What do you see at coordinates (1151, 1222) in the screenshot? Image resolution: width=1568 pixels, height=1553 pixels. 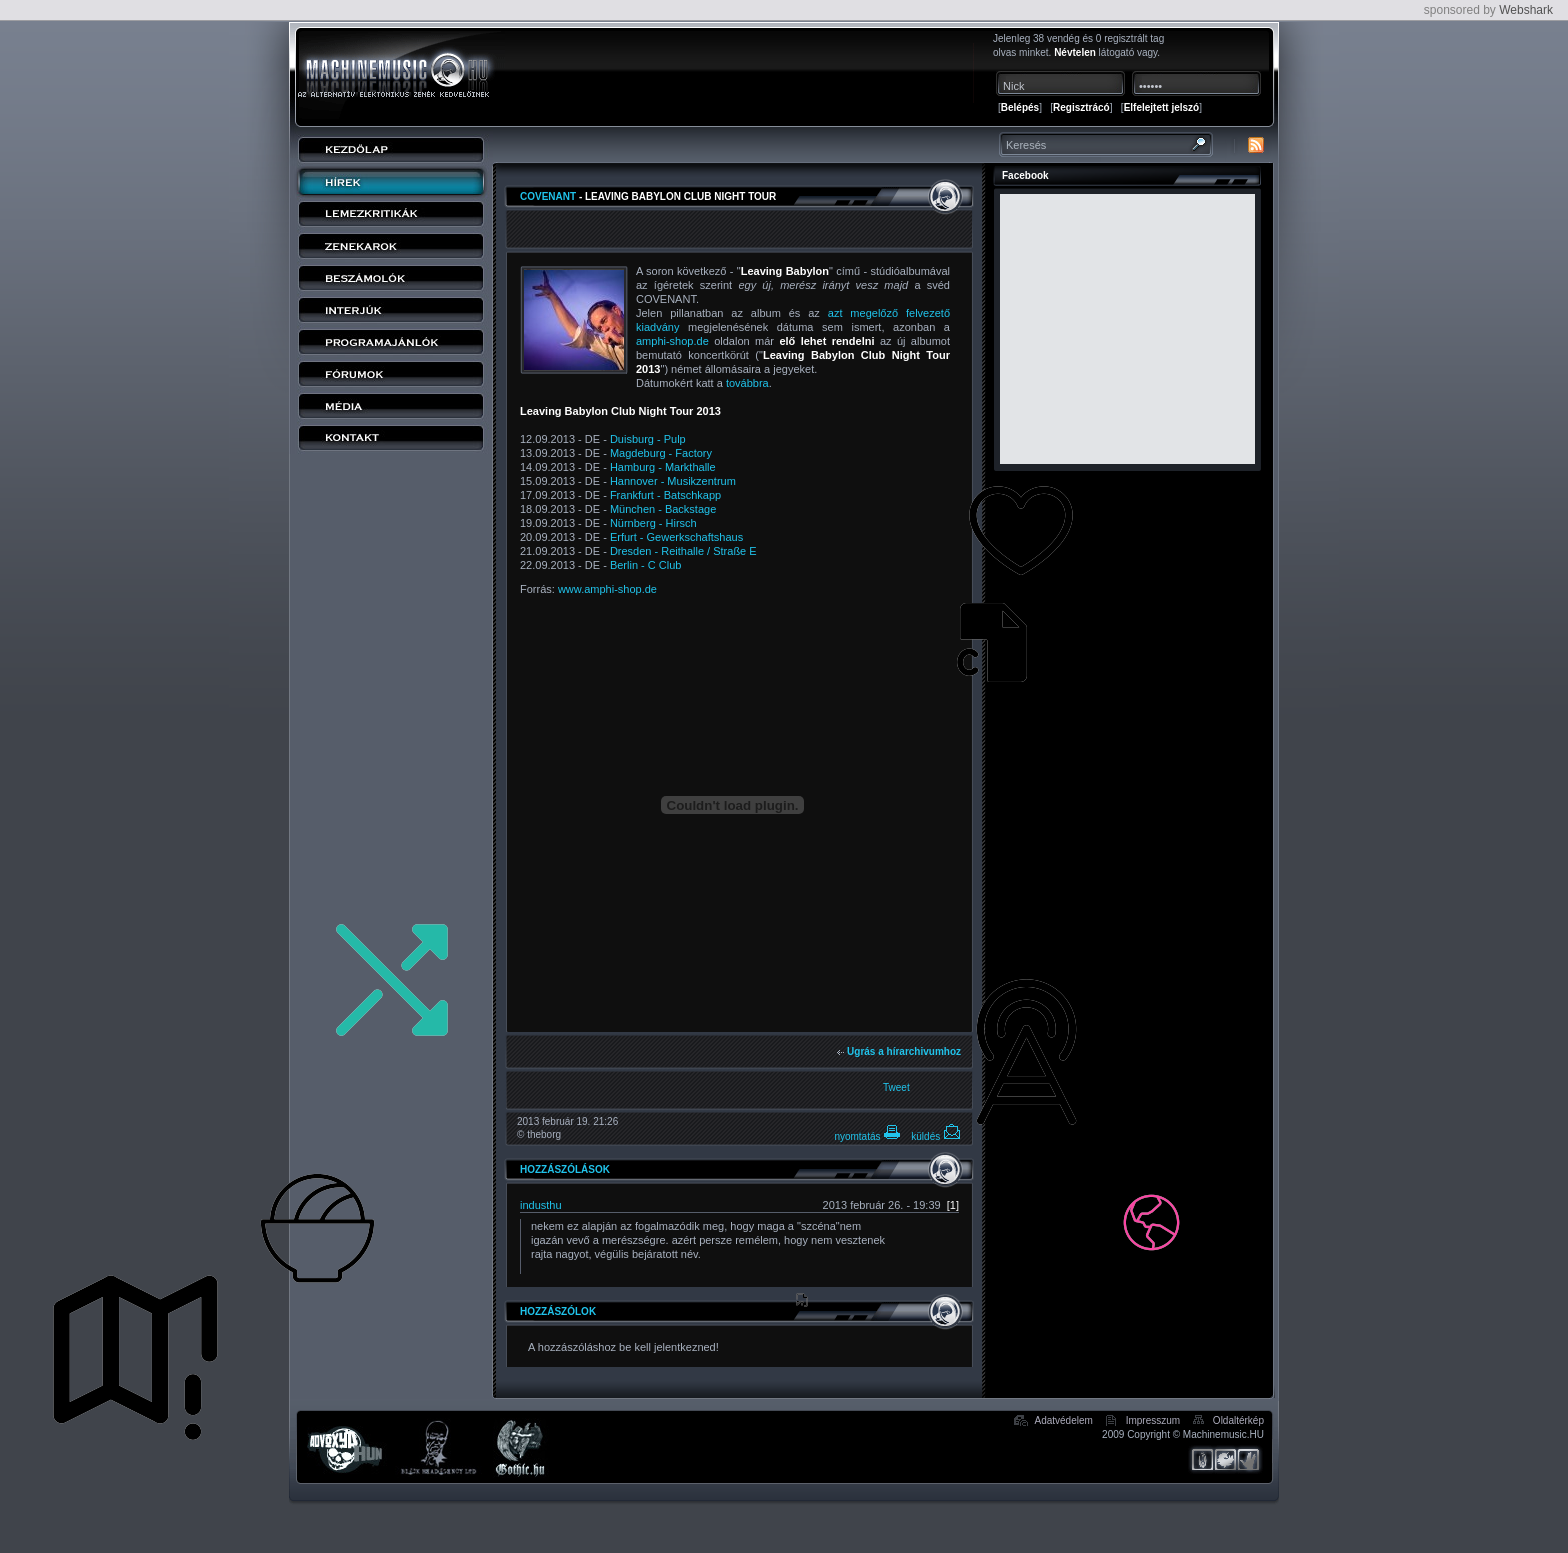 I see `switch to international or global settings` at bounding box center [1151, 1222].